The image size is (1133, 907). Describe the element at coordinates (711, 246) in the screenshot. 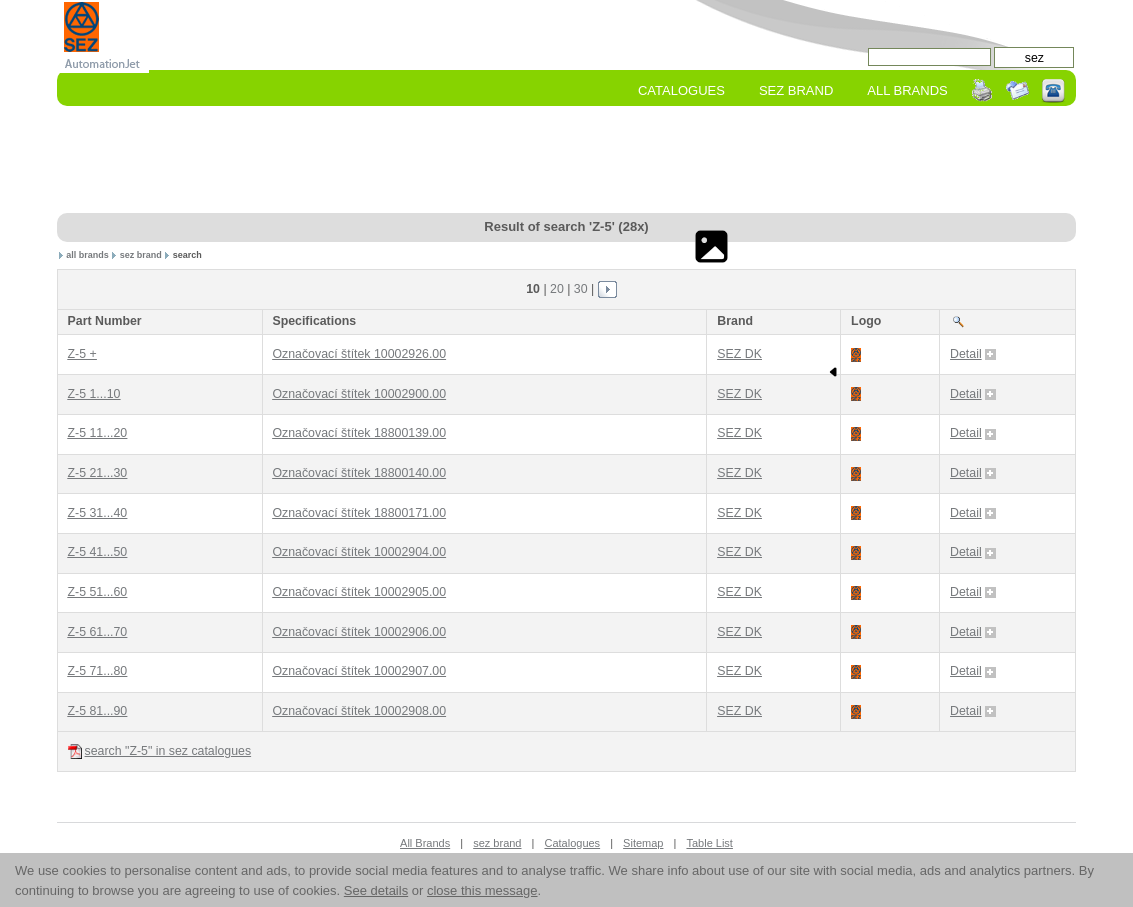

I see `view image or photo` at that location.